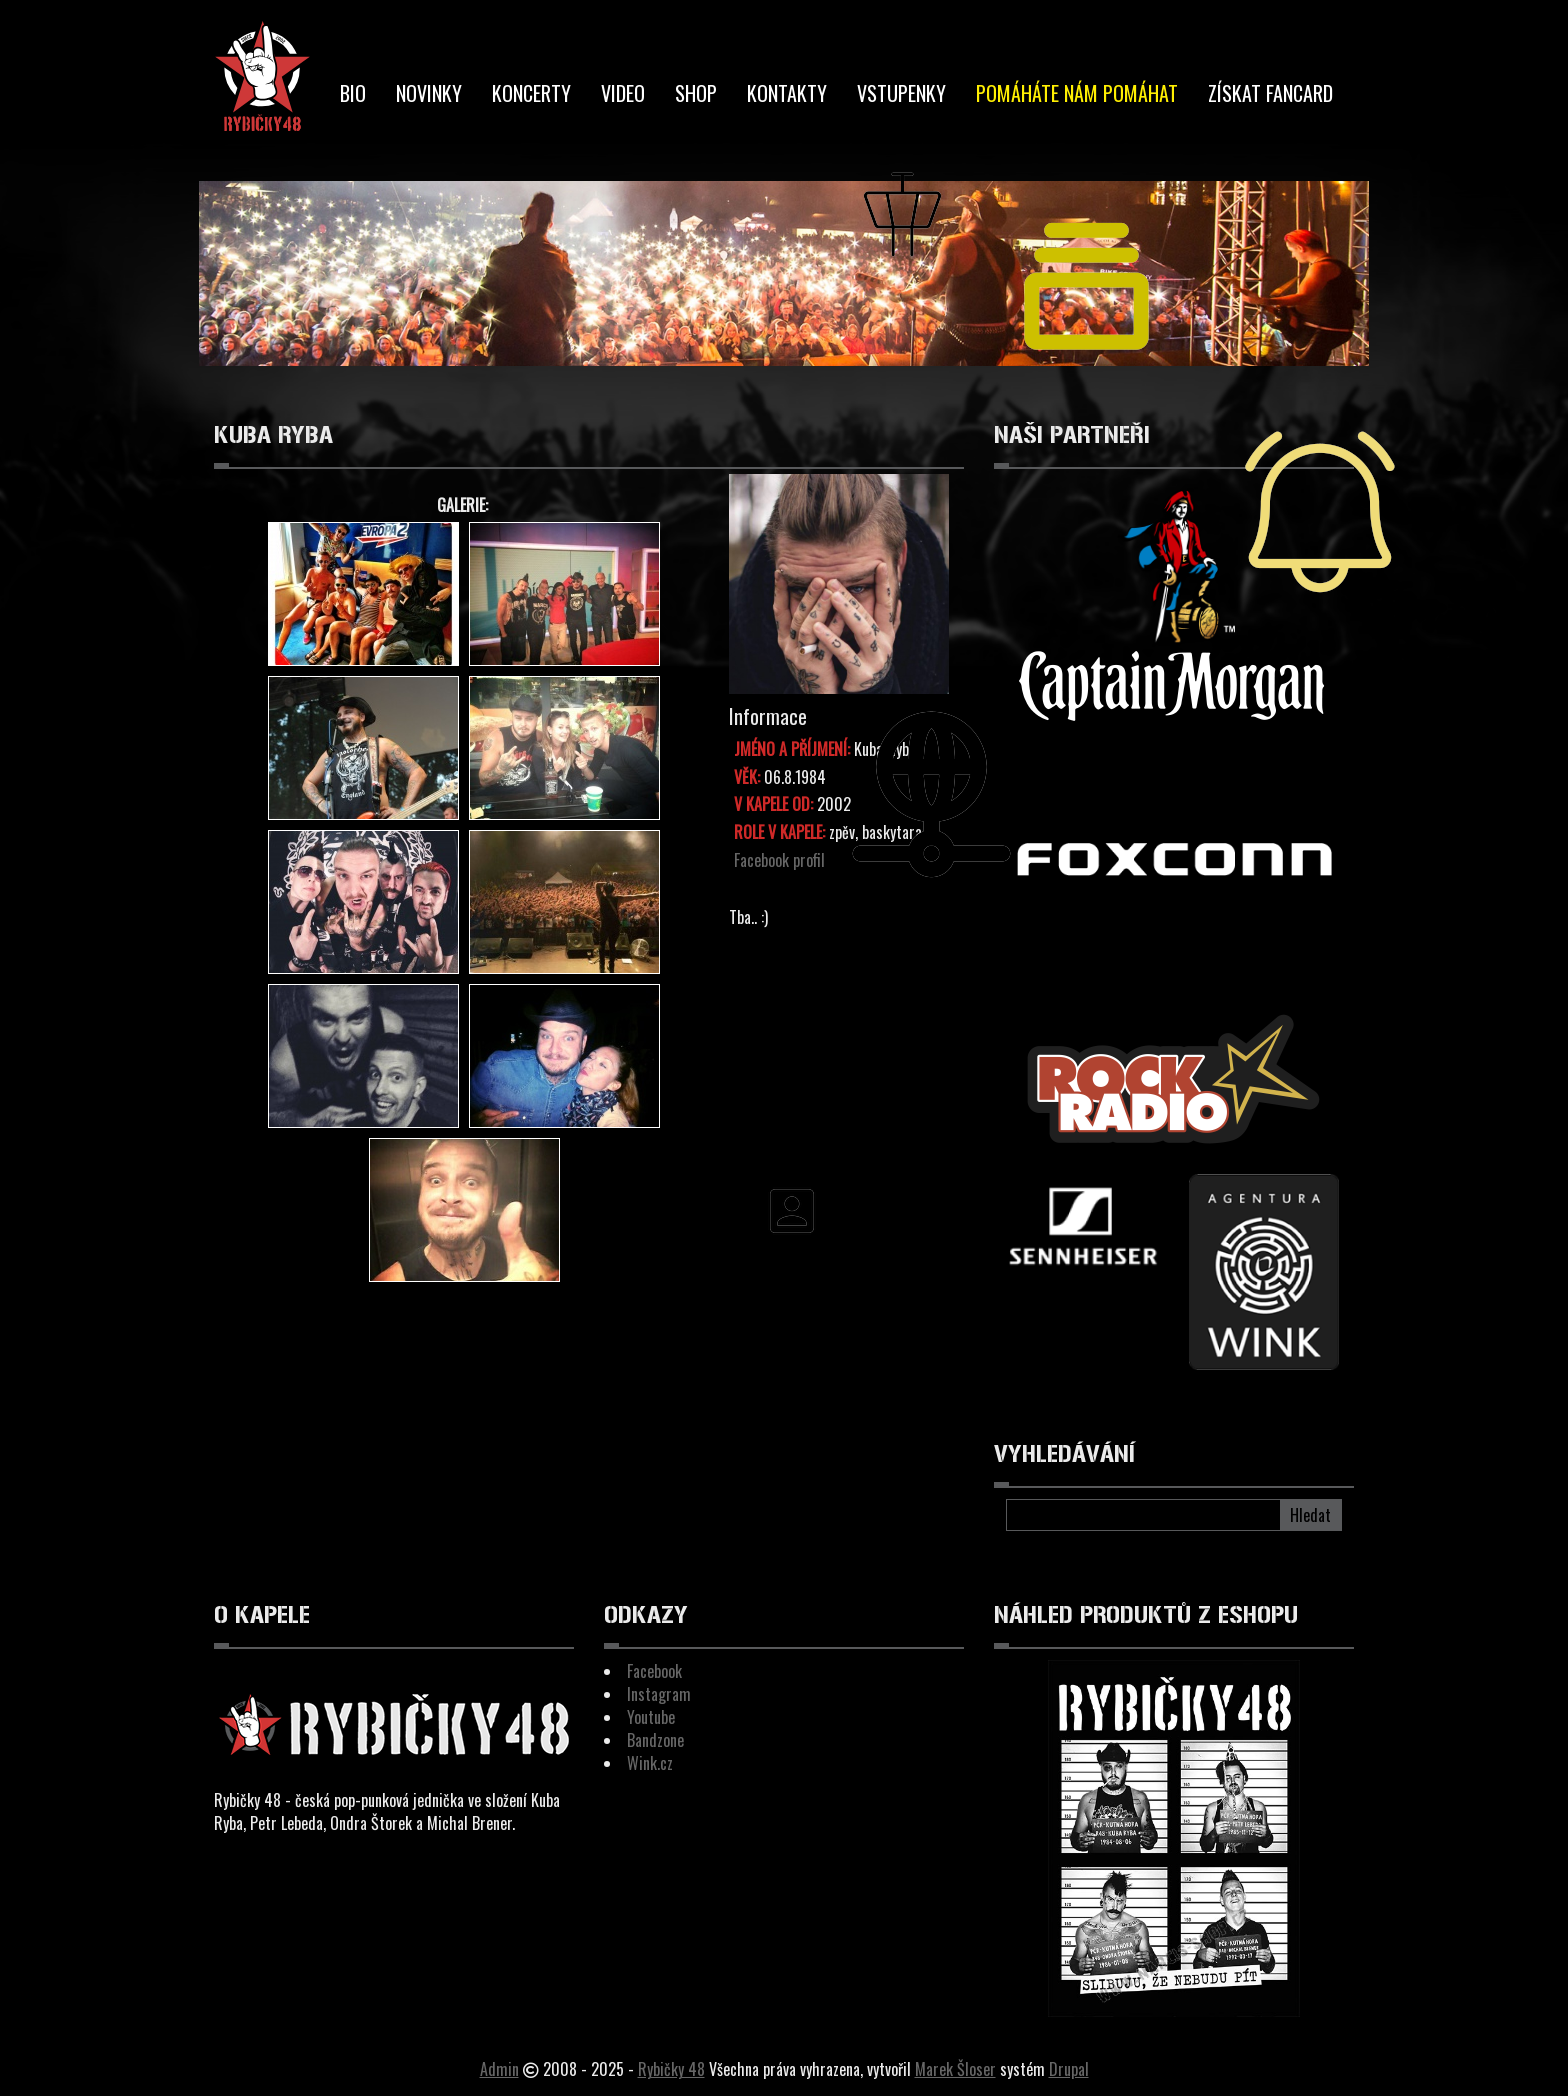 The height and width of the screenshot is (2096, 1568). Describe the element at coordinates (792, 1211) in the screenshot. I see `access your account or profile` at that location.